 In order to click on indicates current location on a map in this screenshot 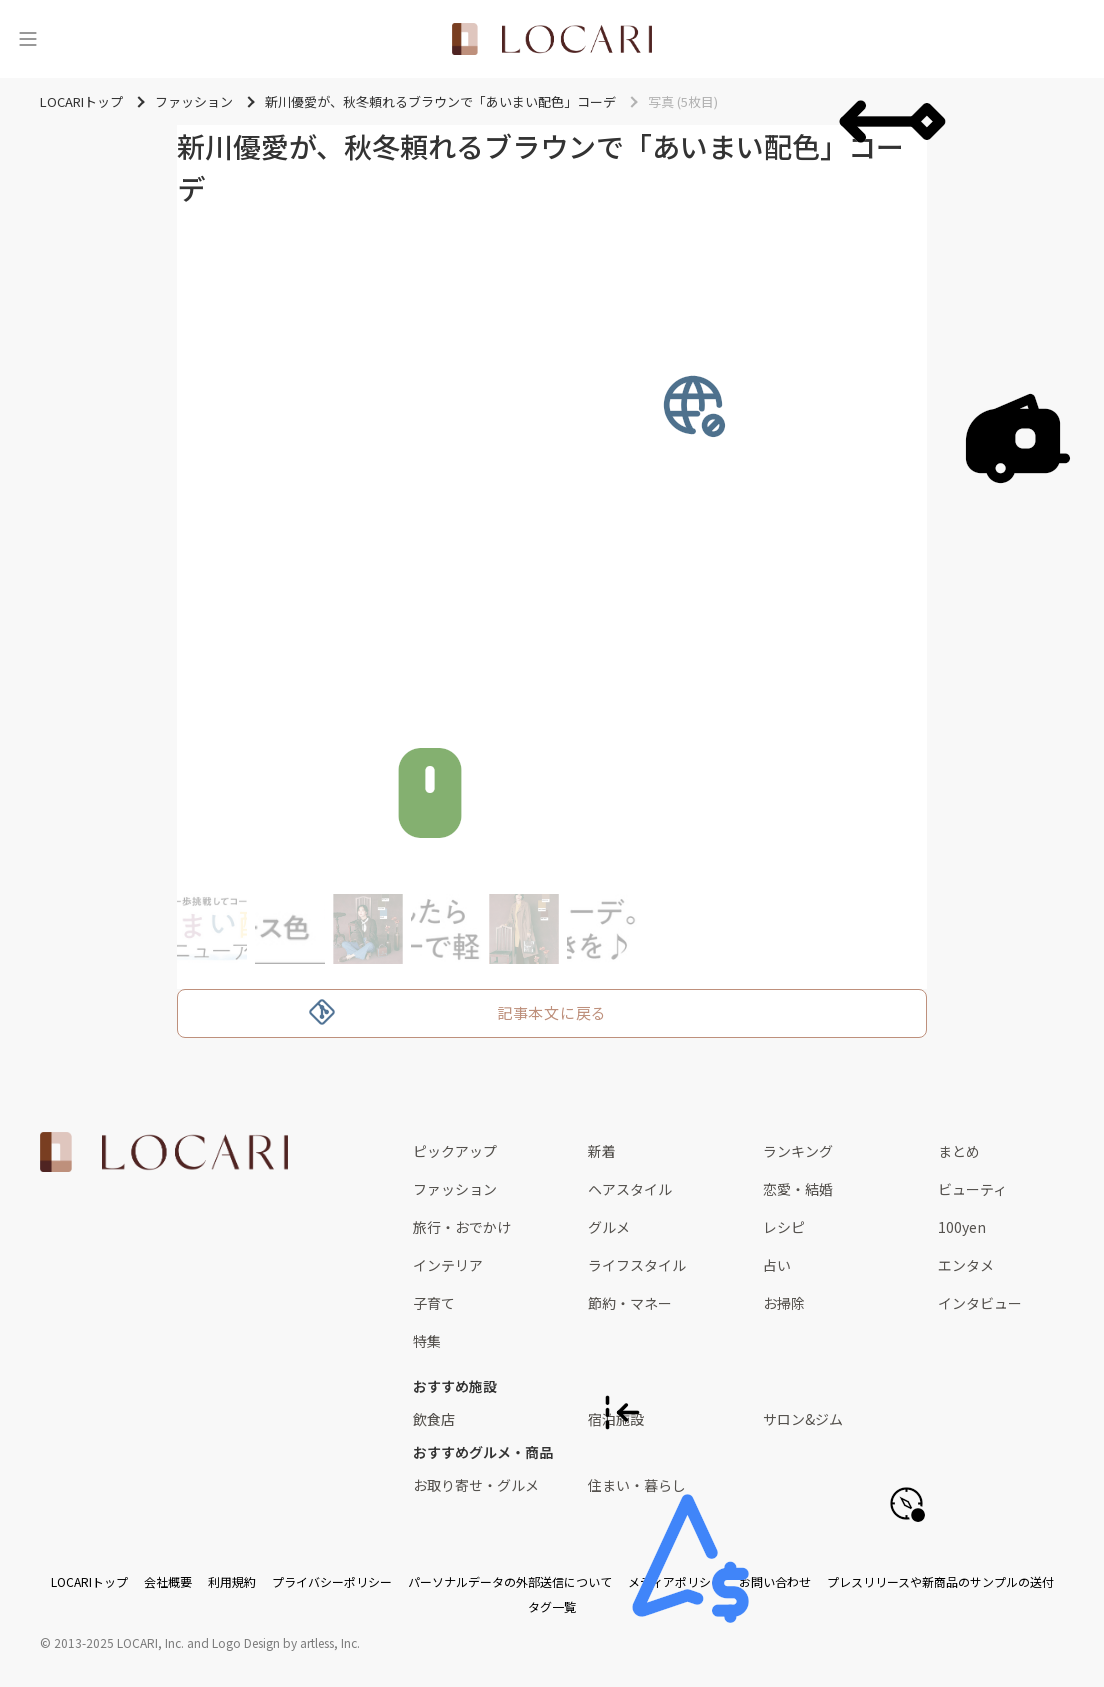, I will do `click(906, 1503)`.